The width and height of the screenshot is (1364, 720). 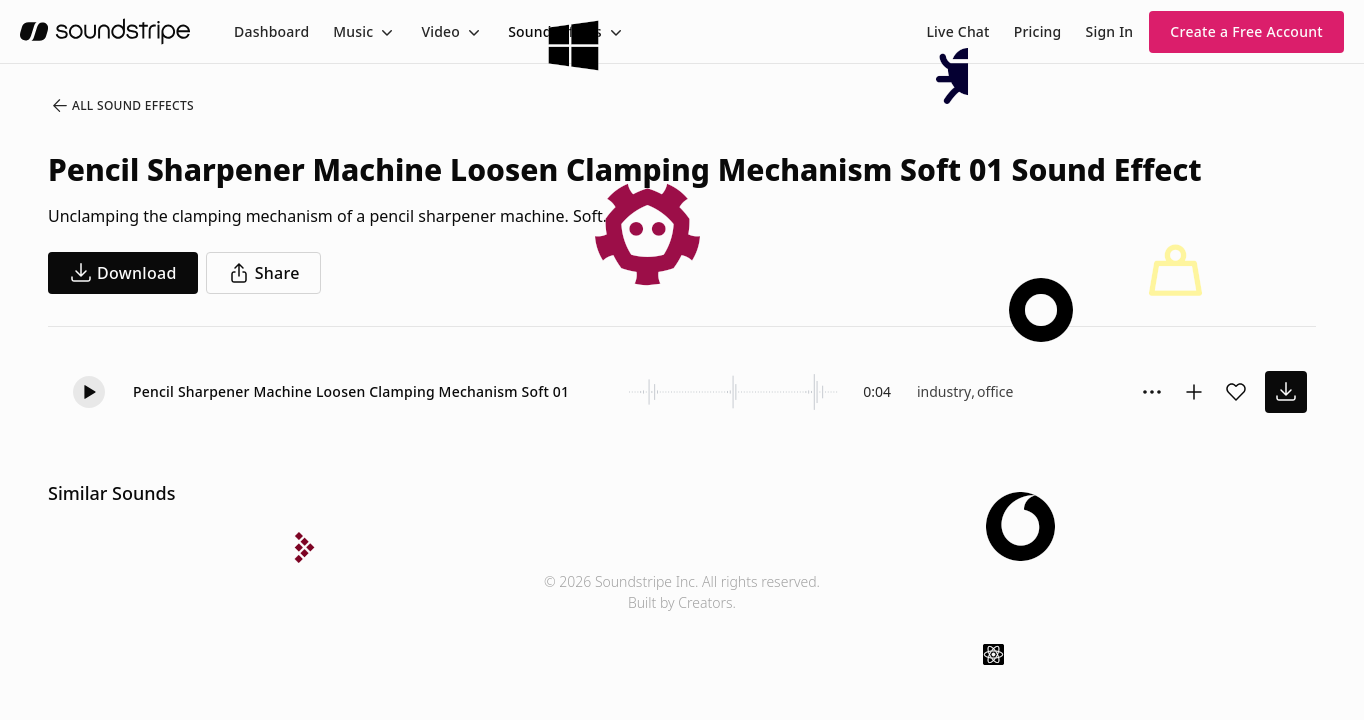 What do you see at coordinates (1020, 526) in the screenshot?
I see `vodafone app or service` at bounding box center [1020, 526].